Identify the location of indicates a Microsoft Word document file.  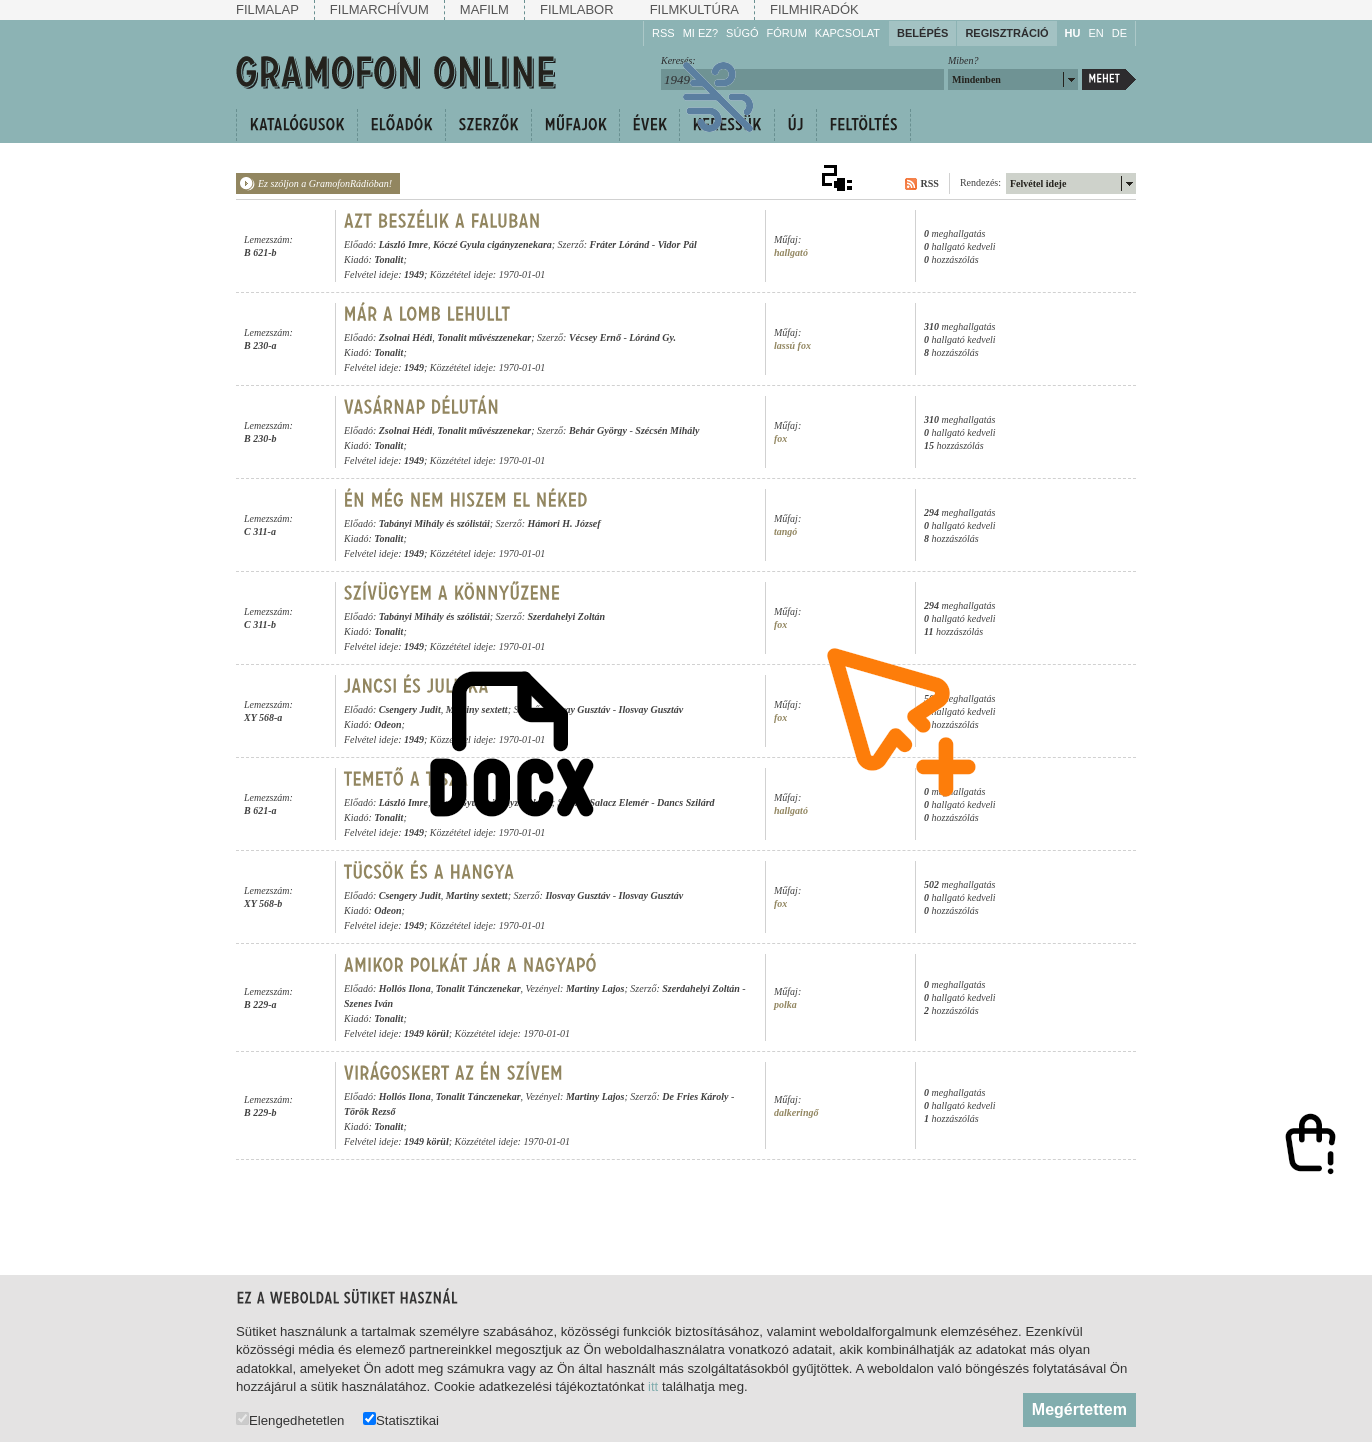
(510, 744).